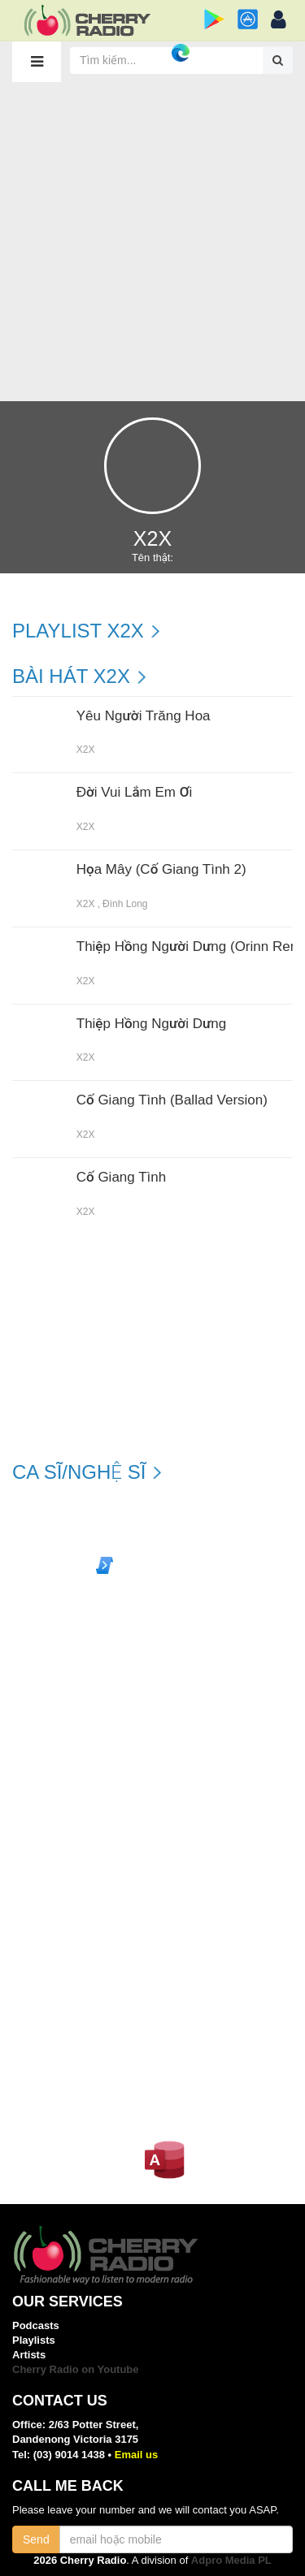  What do you see at coordinates (181, 53) in the screenshot?
I see `open Microsoft Edge browser` at bounding box center [181, 53].